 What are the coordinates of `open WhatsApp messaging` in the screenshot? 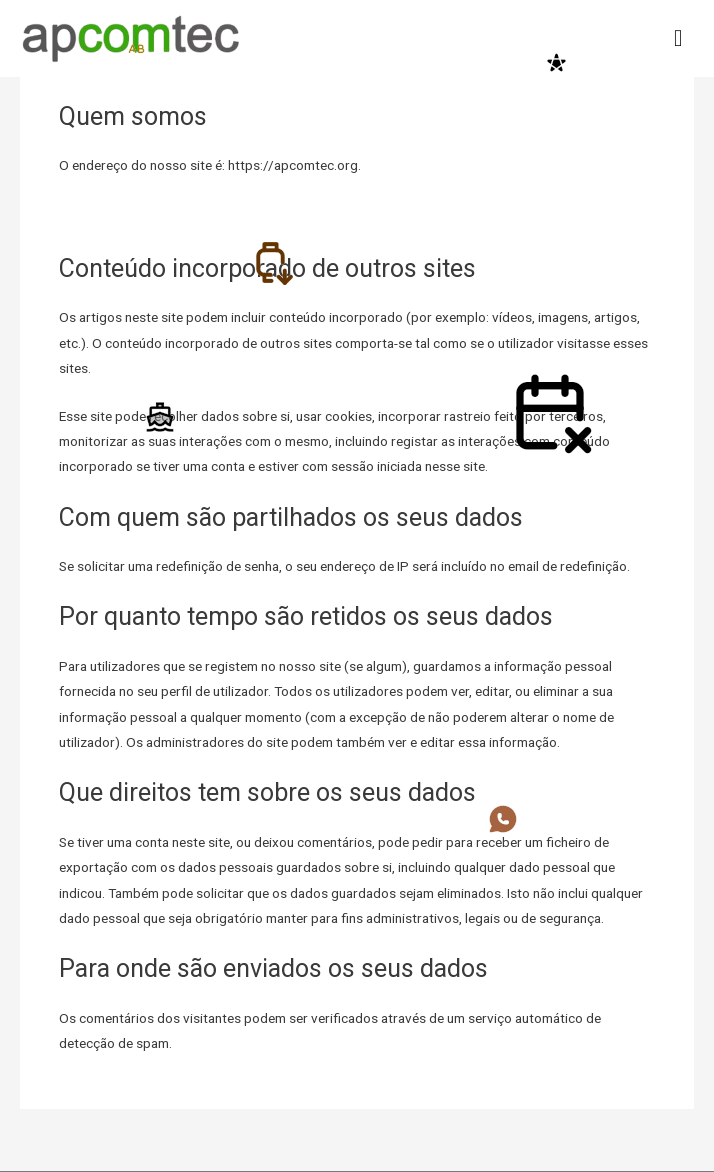 It's located at (503, 819).